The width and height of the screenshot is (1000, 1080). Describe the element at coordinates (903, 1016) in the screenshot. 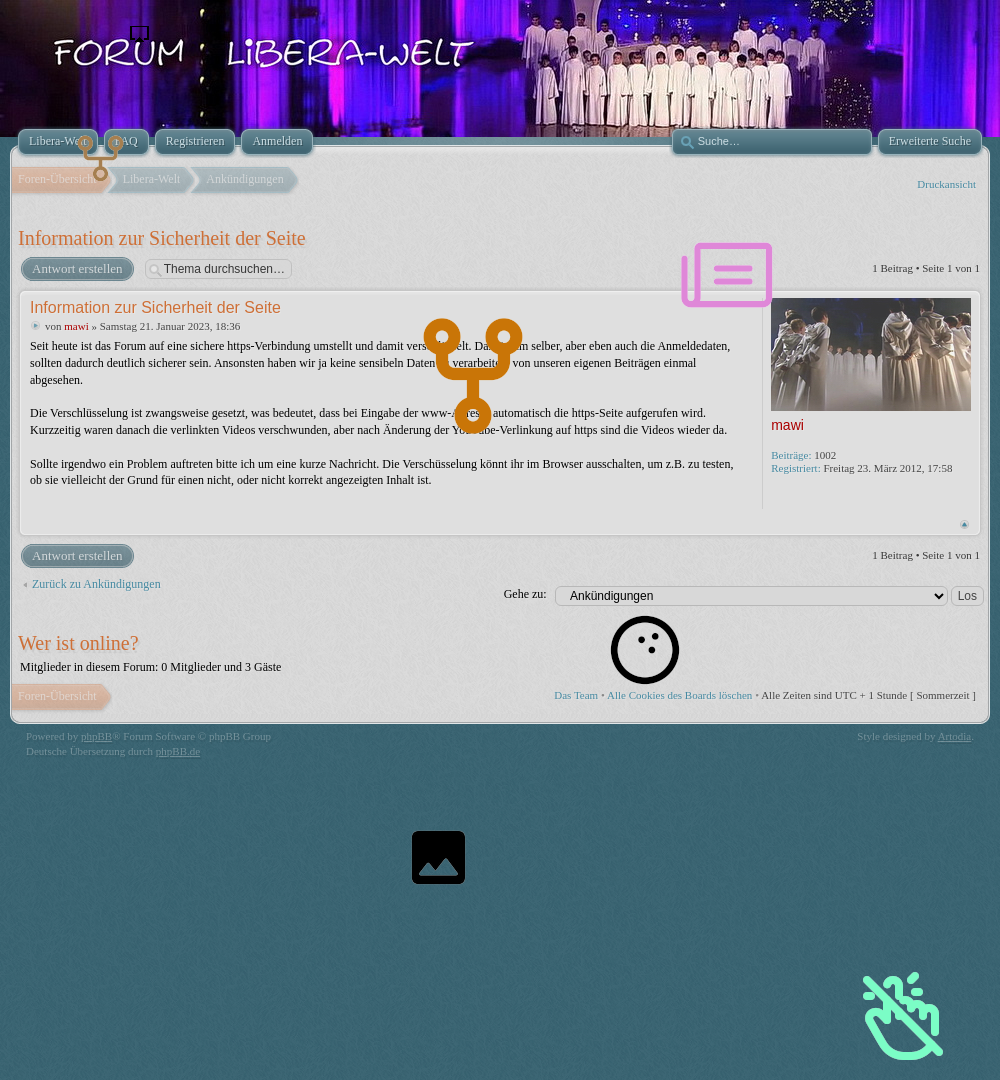

I see `click or tap interaction disabled` at that location.